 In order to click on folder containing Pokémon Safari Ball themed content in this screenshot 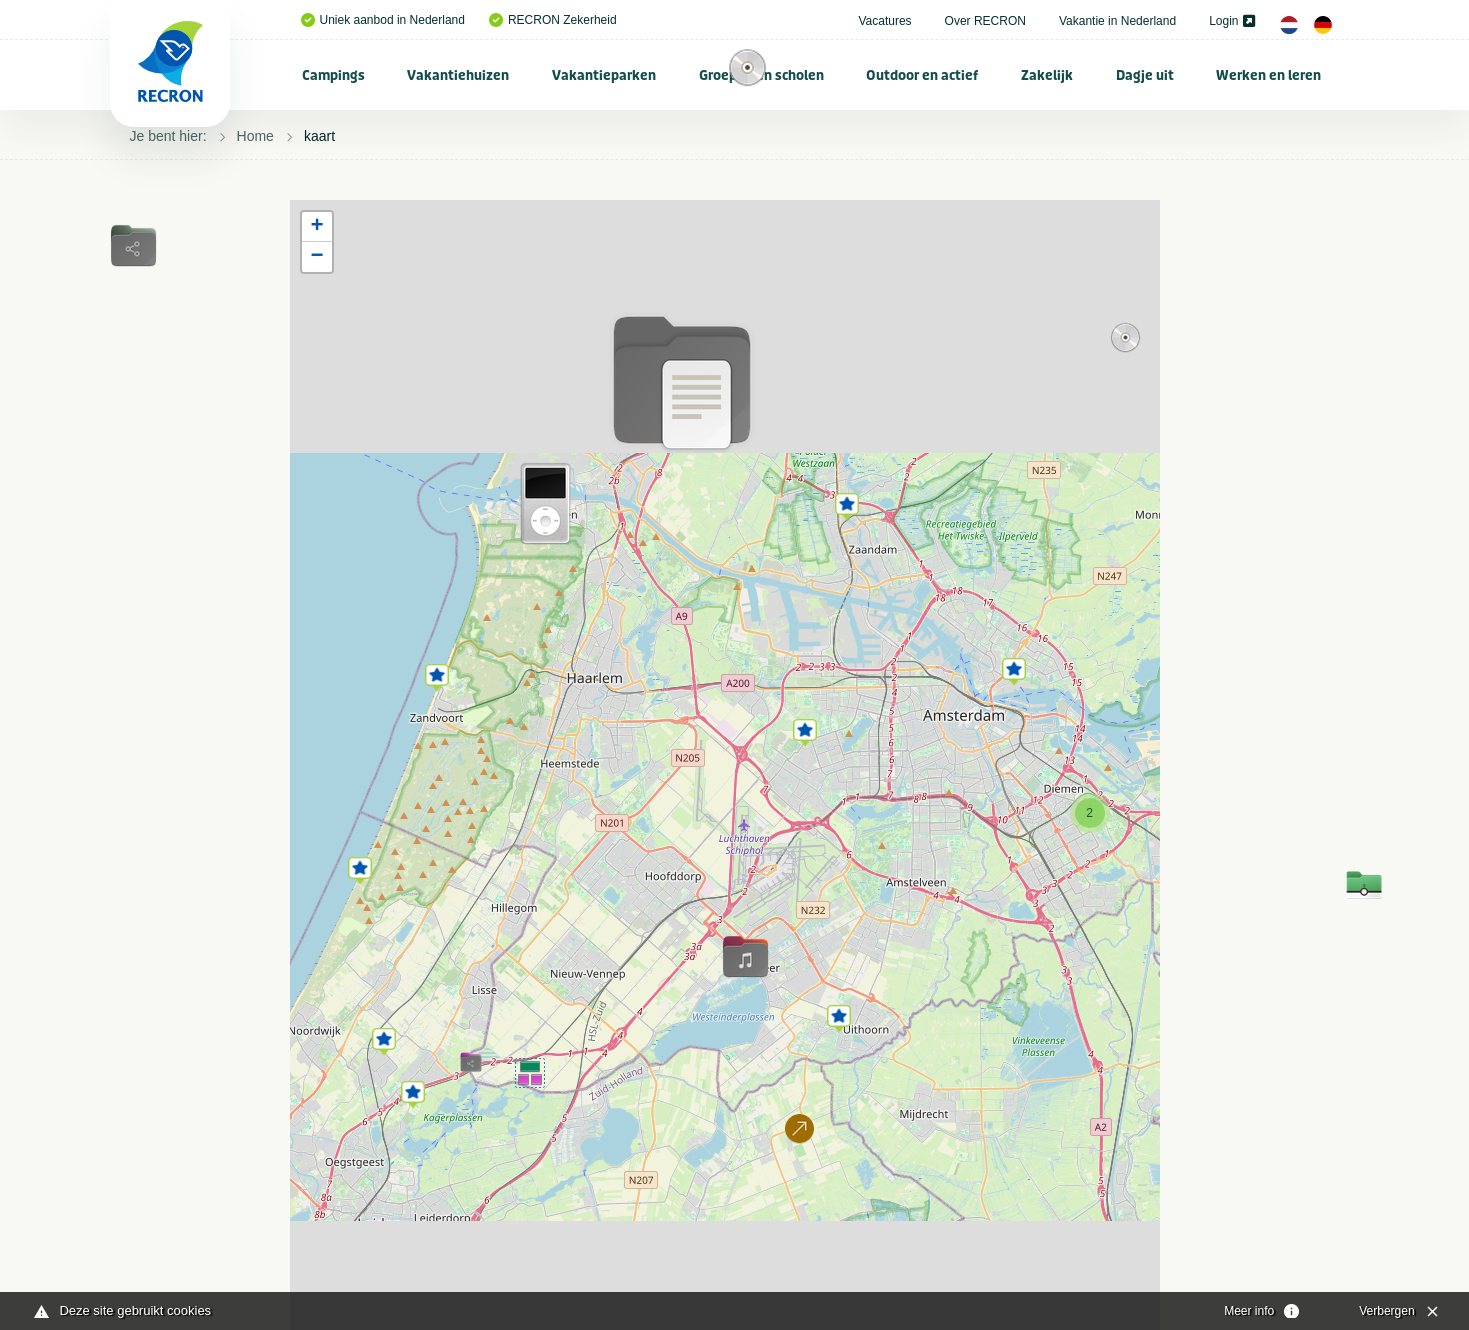, I will do `click(1364, 886)`.